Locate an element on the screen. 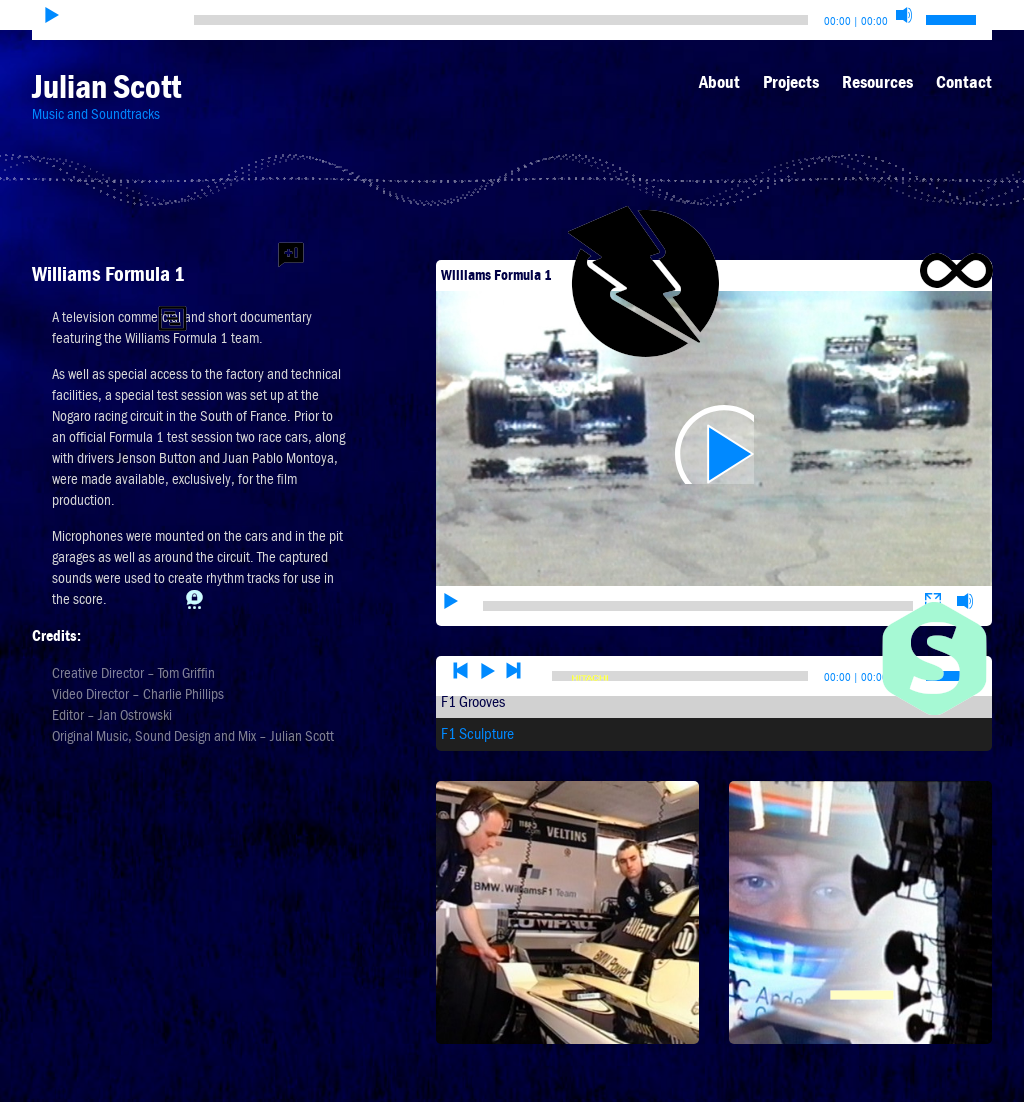  remove or subtract an item is located at coordinates (862, 995).